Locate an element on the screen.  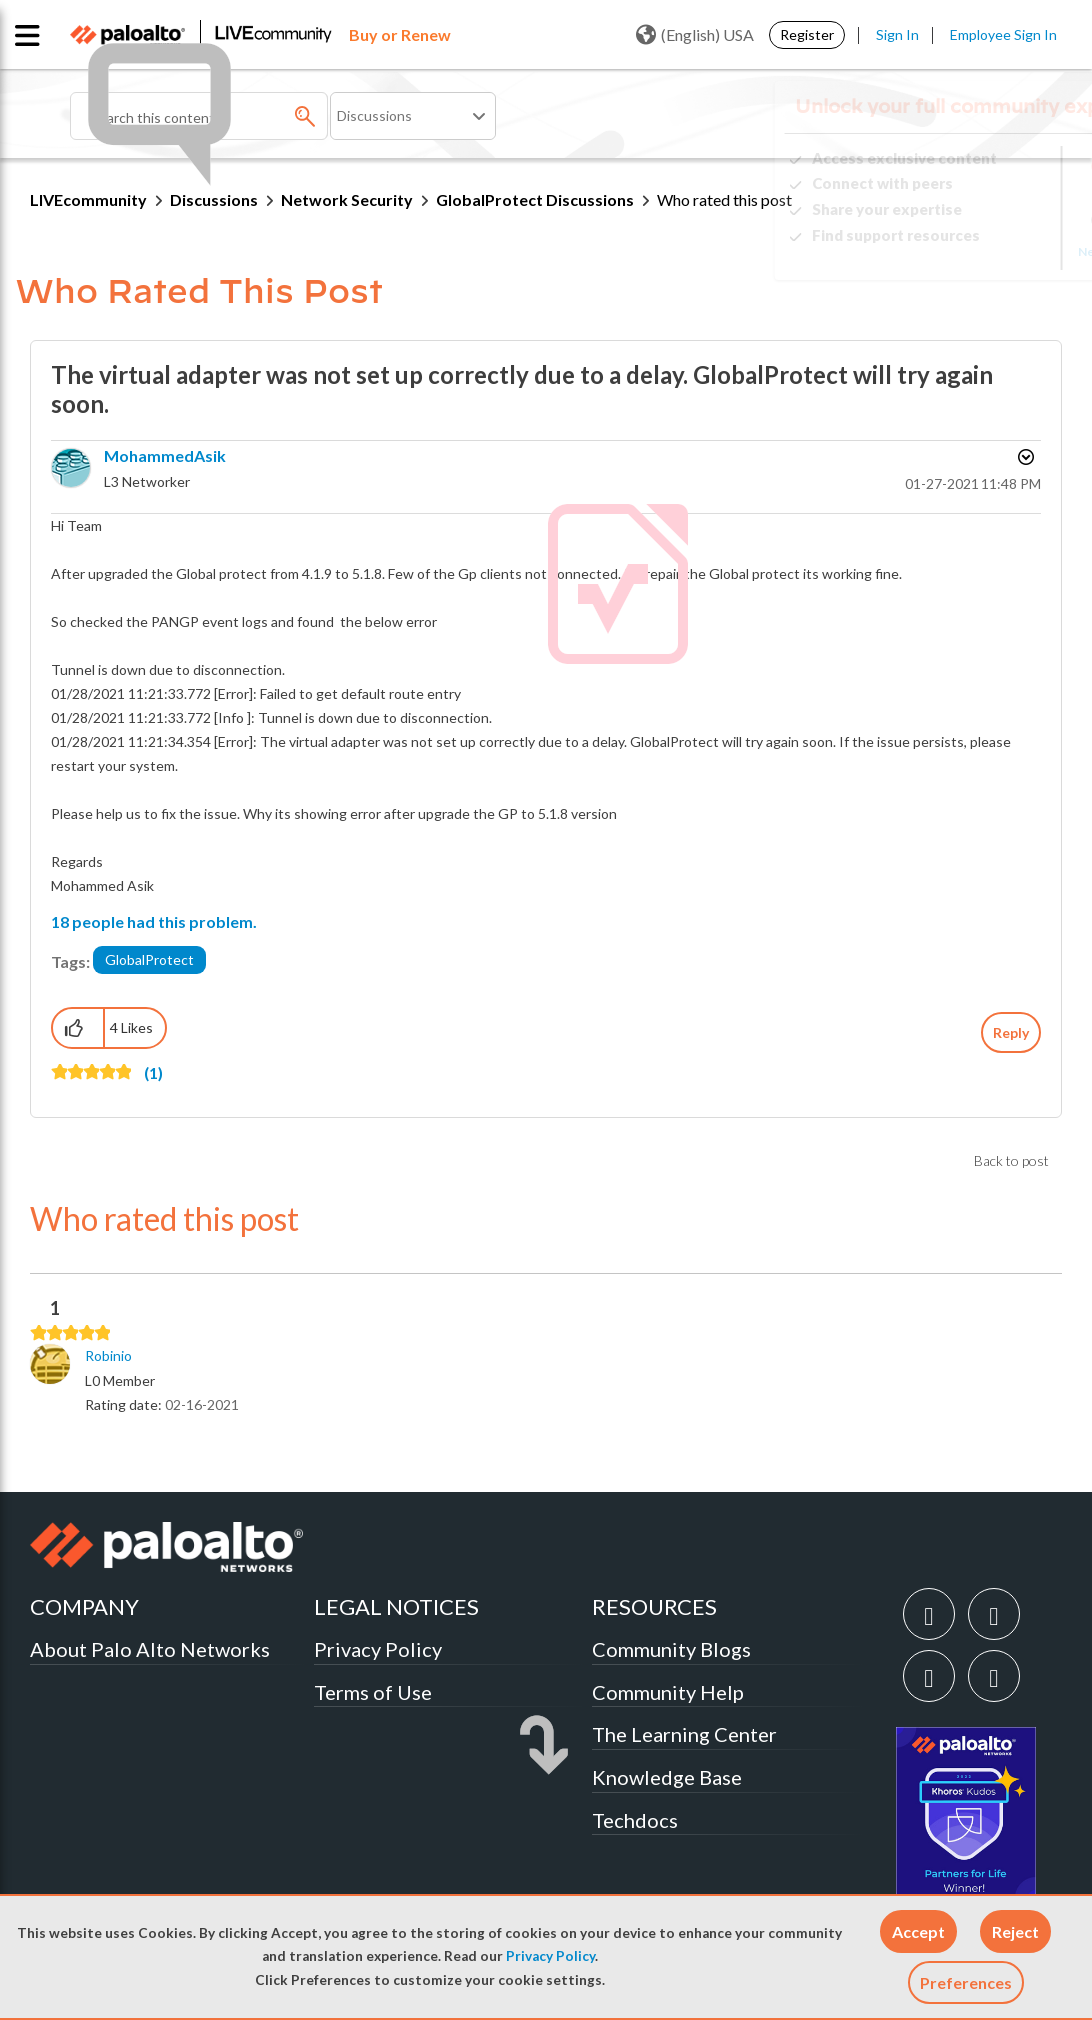
open libreoffice math application is located at coordinates (618, 584).